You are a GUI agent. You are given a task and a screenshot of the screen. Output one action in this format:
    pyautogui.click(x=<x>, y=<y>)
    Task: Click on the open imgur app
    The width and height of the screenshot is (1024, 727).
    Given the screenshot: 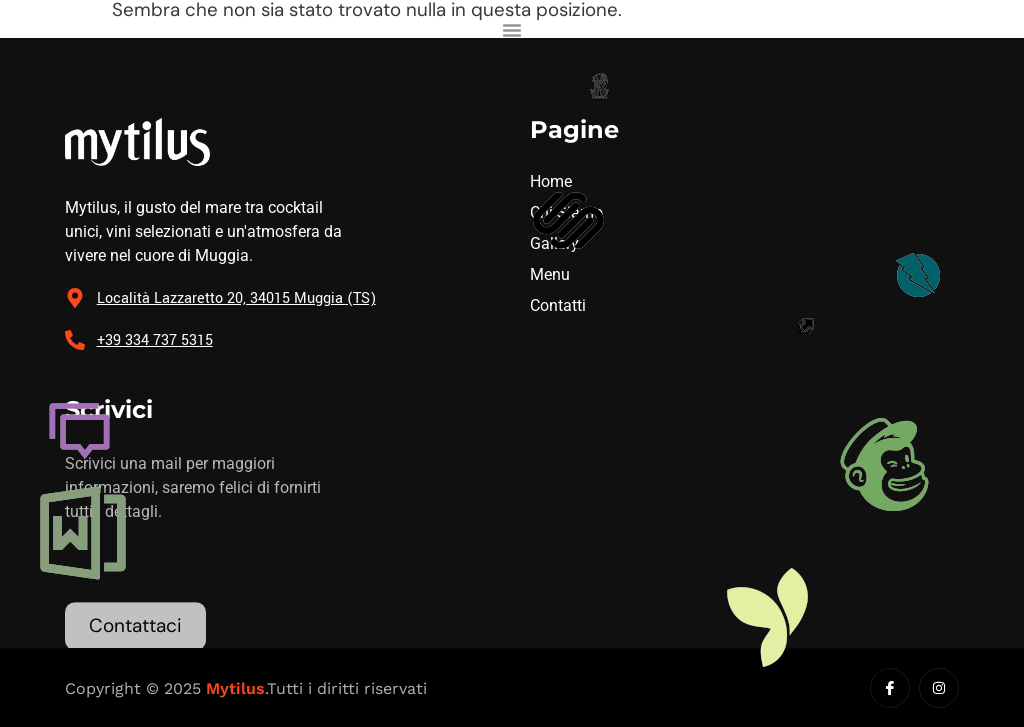 What is the action you would take?
    pyautogui.click(x=806, y=326)
    